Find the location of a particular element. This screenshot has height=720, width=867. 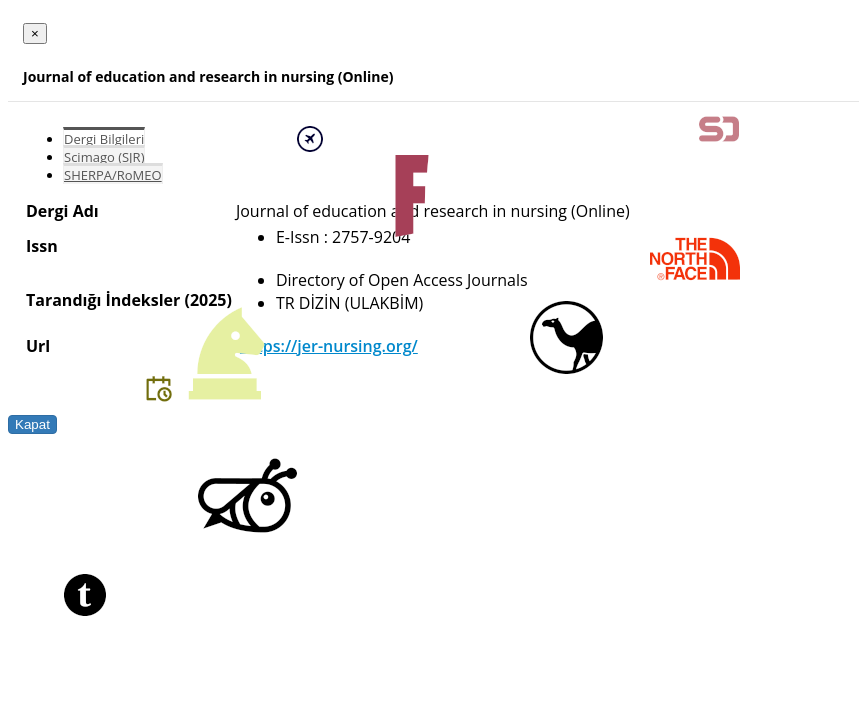

talend brand logo is located at coordinates (85, 595).